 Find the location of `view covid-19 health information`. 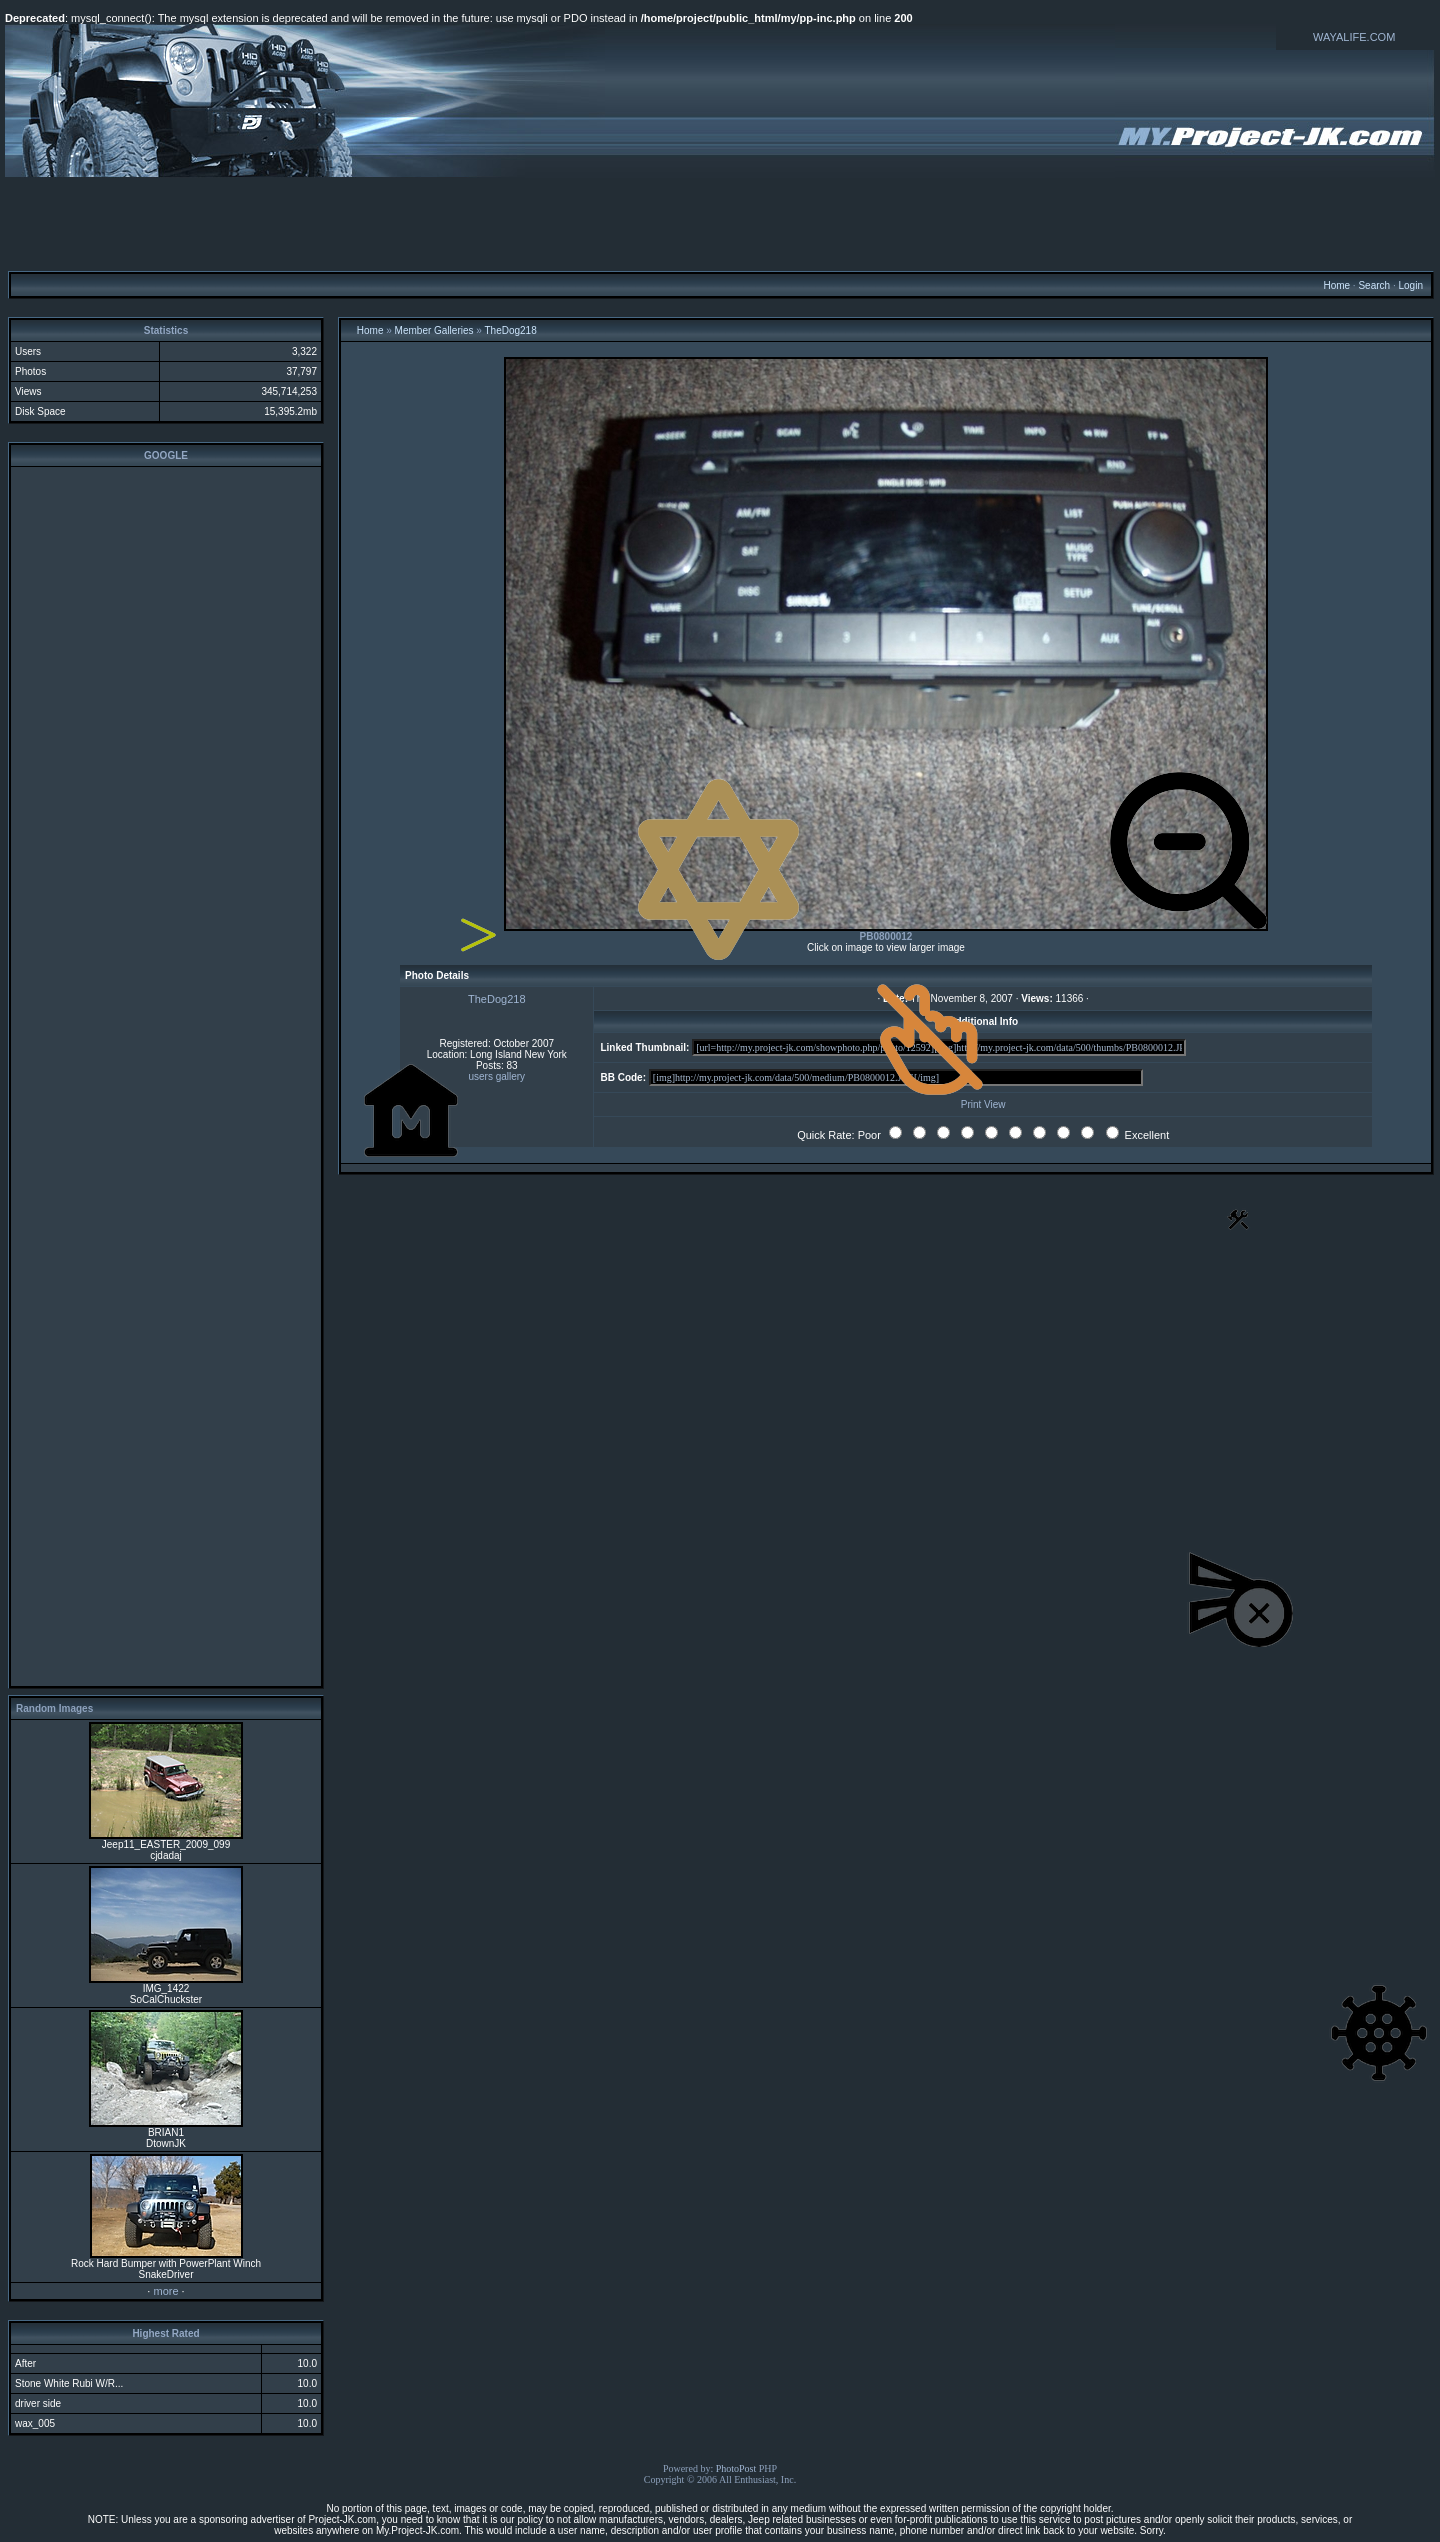

view covid-19 health information is located at coordinates (1379, 2033).